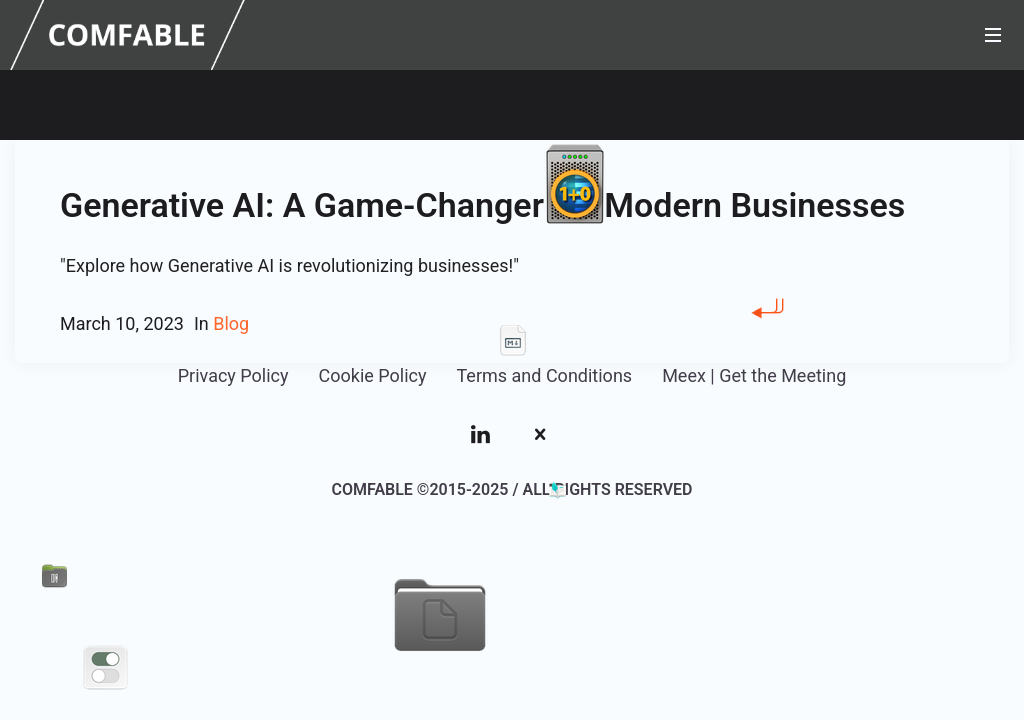  Describe the element at coordinates (575, 184) in the screenshot. I see `configure RAID 10 storage array settings` at that location.